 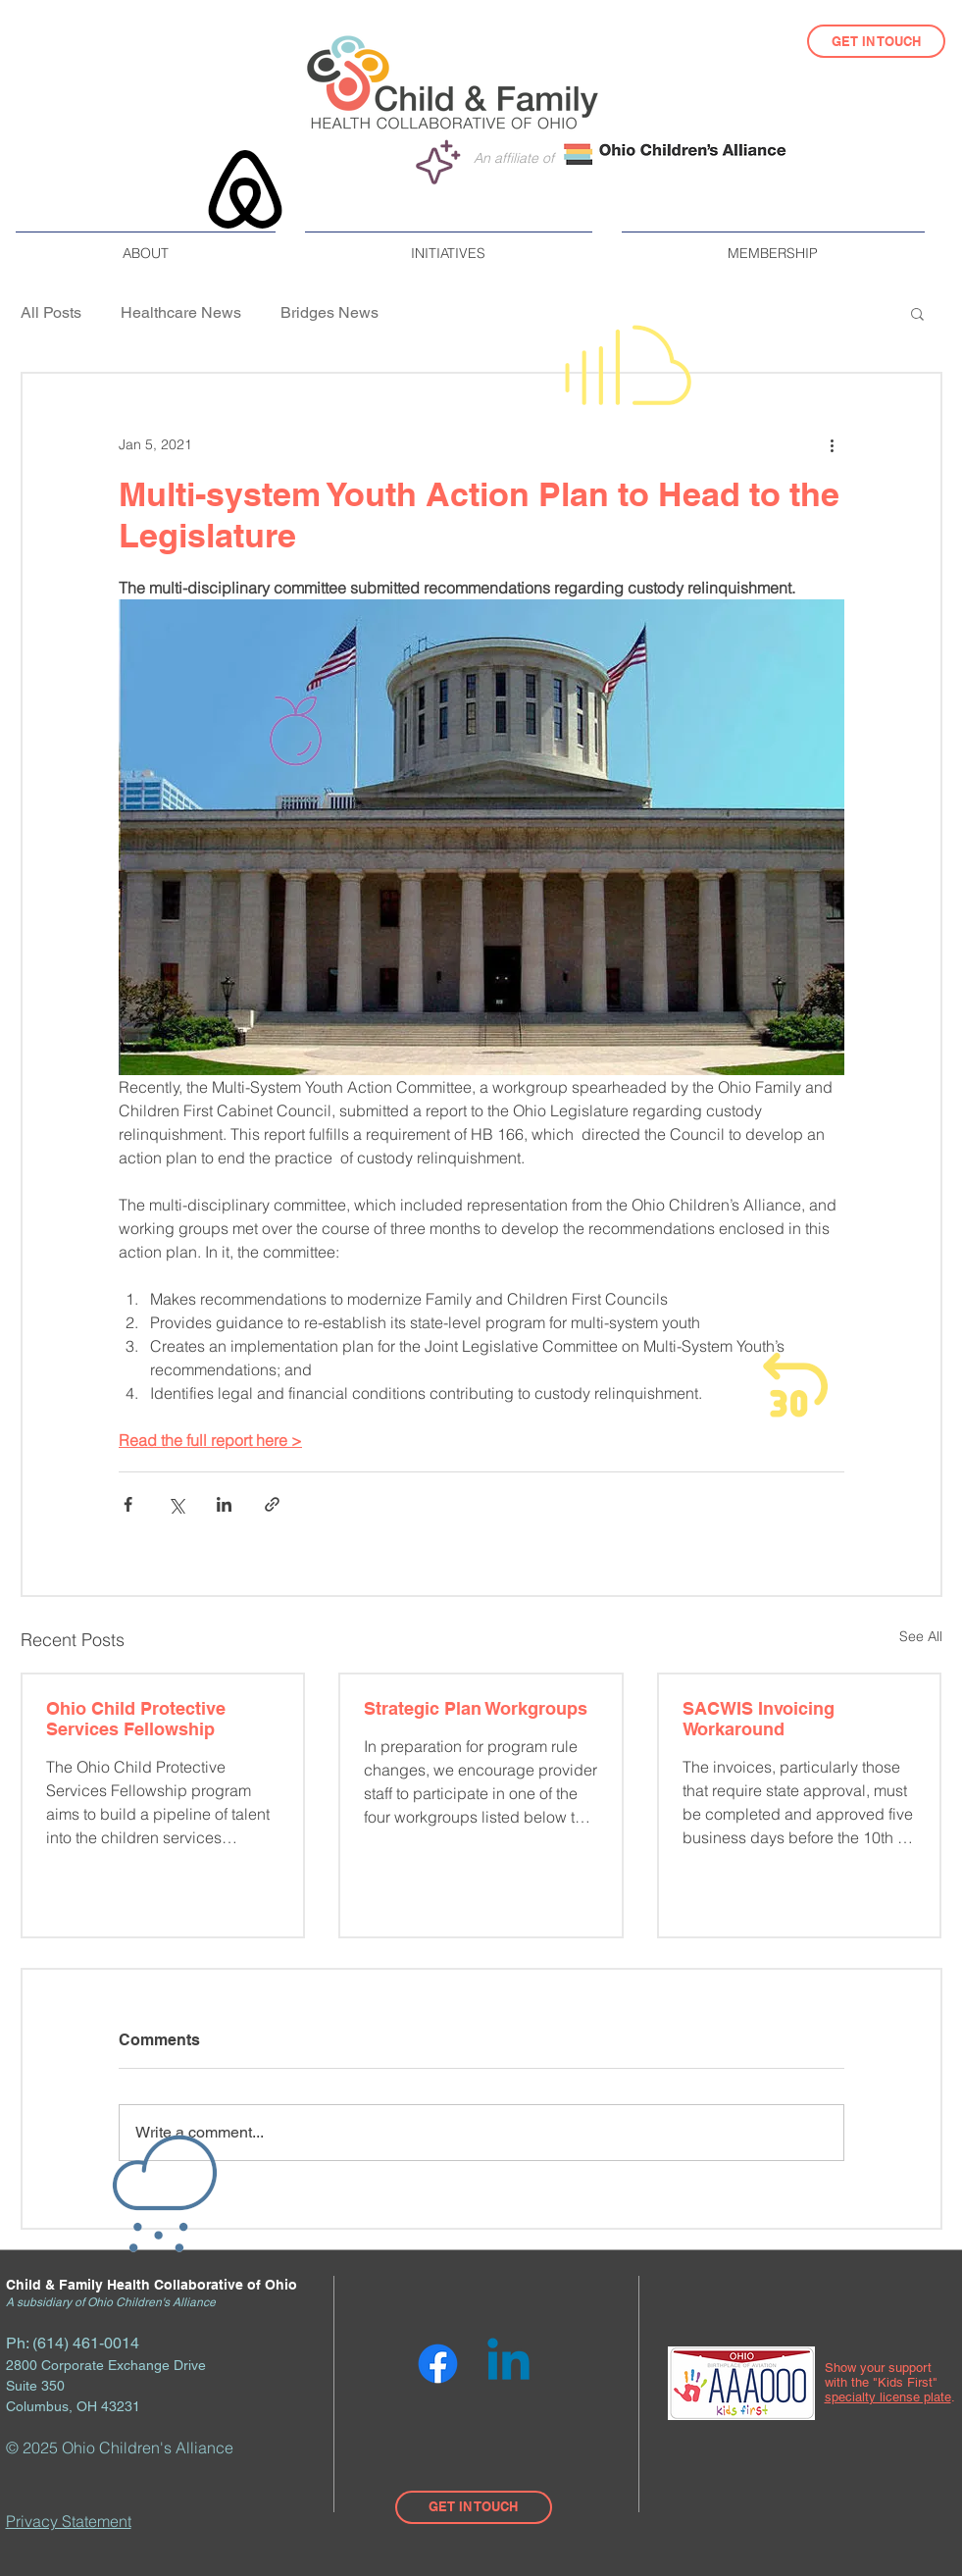 What do you see at coordinates (437, 163) in the screenshot?
I see `indicates AI-generated or enhanced content` at bounding box center [437, 163].